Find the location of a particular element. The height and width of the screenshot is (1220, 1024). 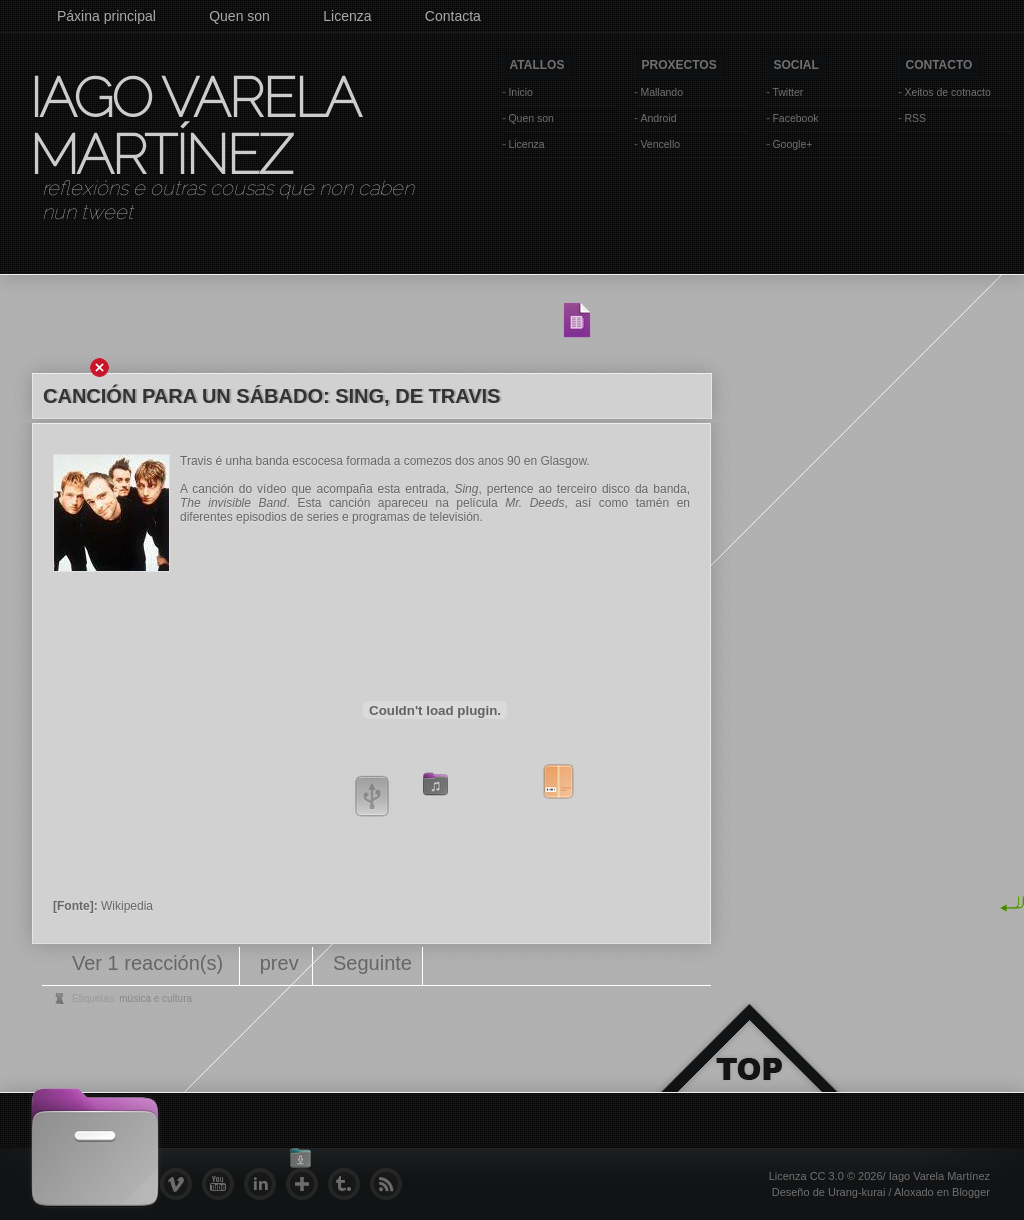

open your downloads folder is located at coordinates (300, 1157).